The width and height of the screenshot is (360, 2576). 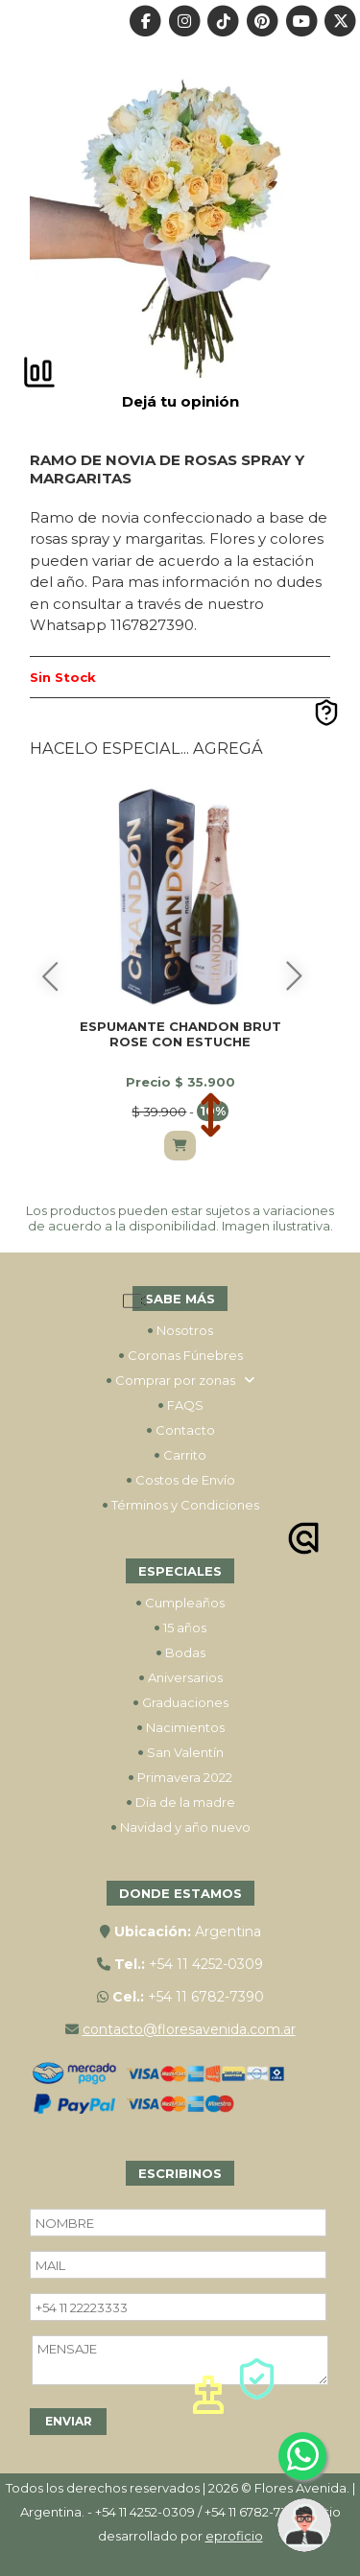 I want to click on view analytics or statistics dashboard, so click(x=39, y=372).